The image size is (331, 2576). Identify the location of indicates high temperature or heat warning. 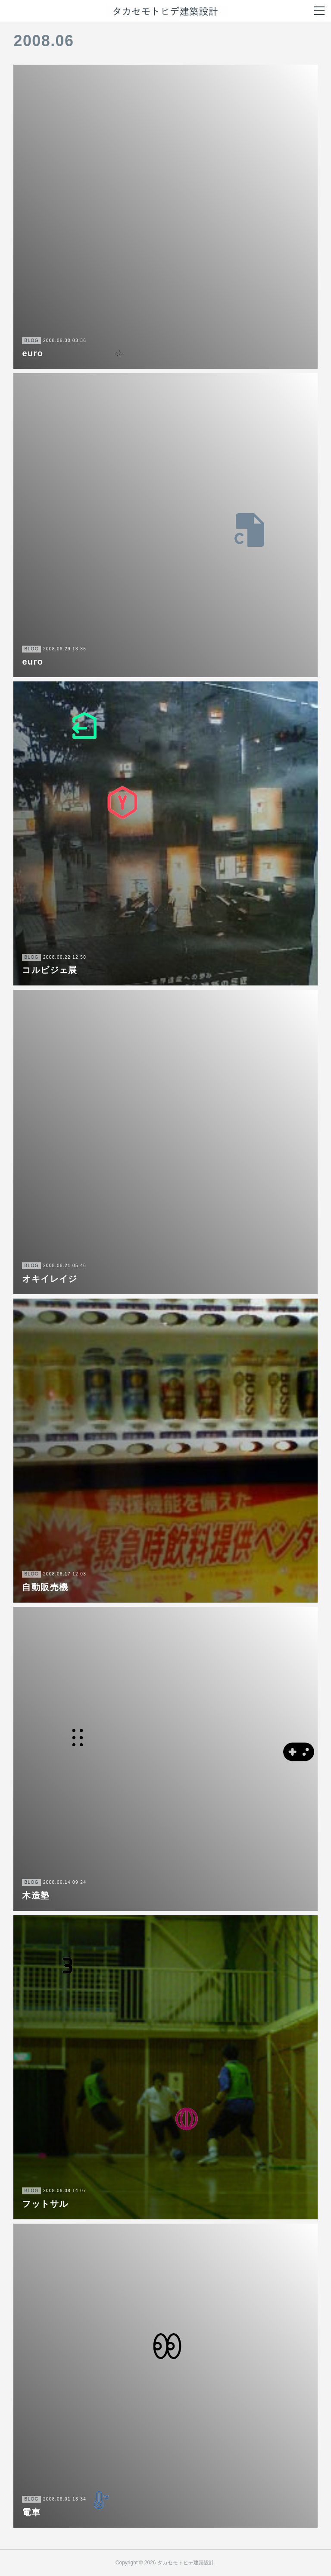
(100, 2500).